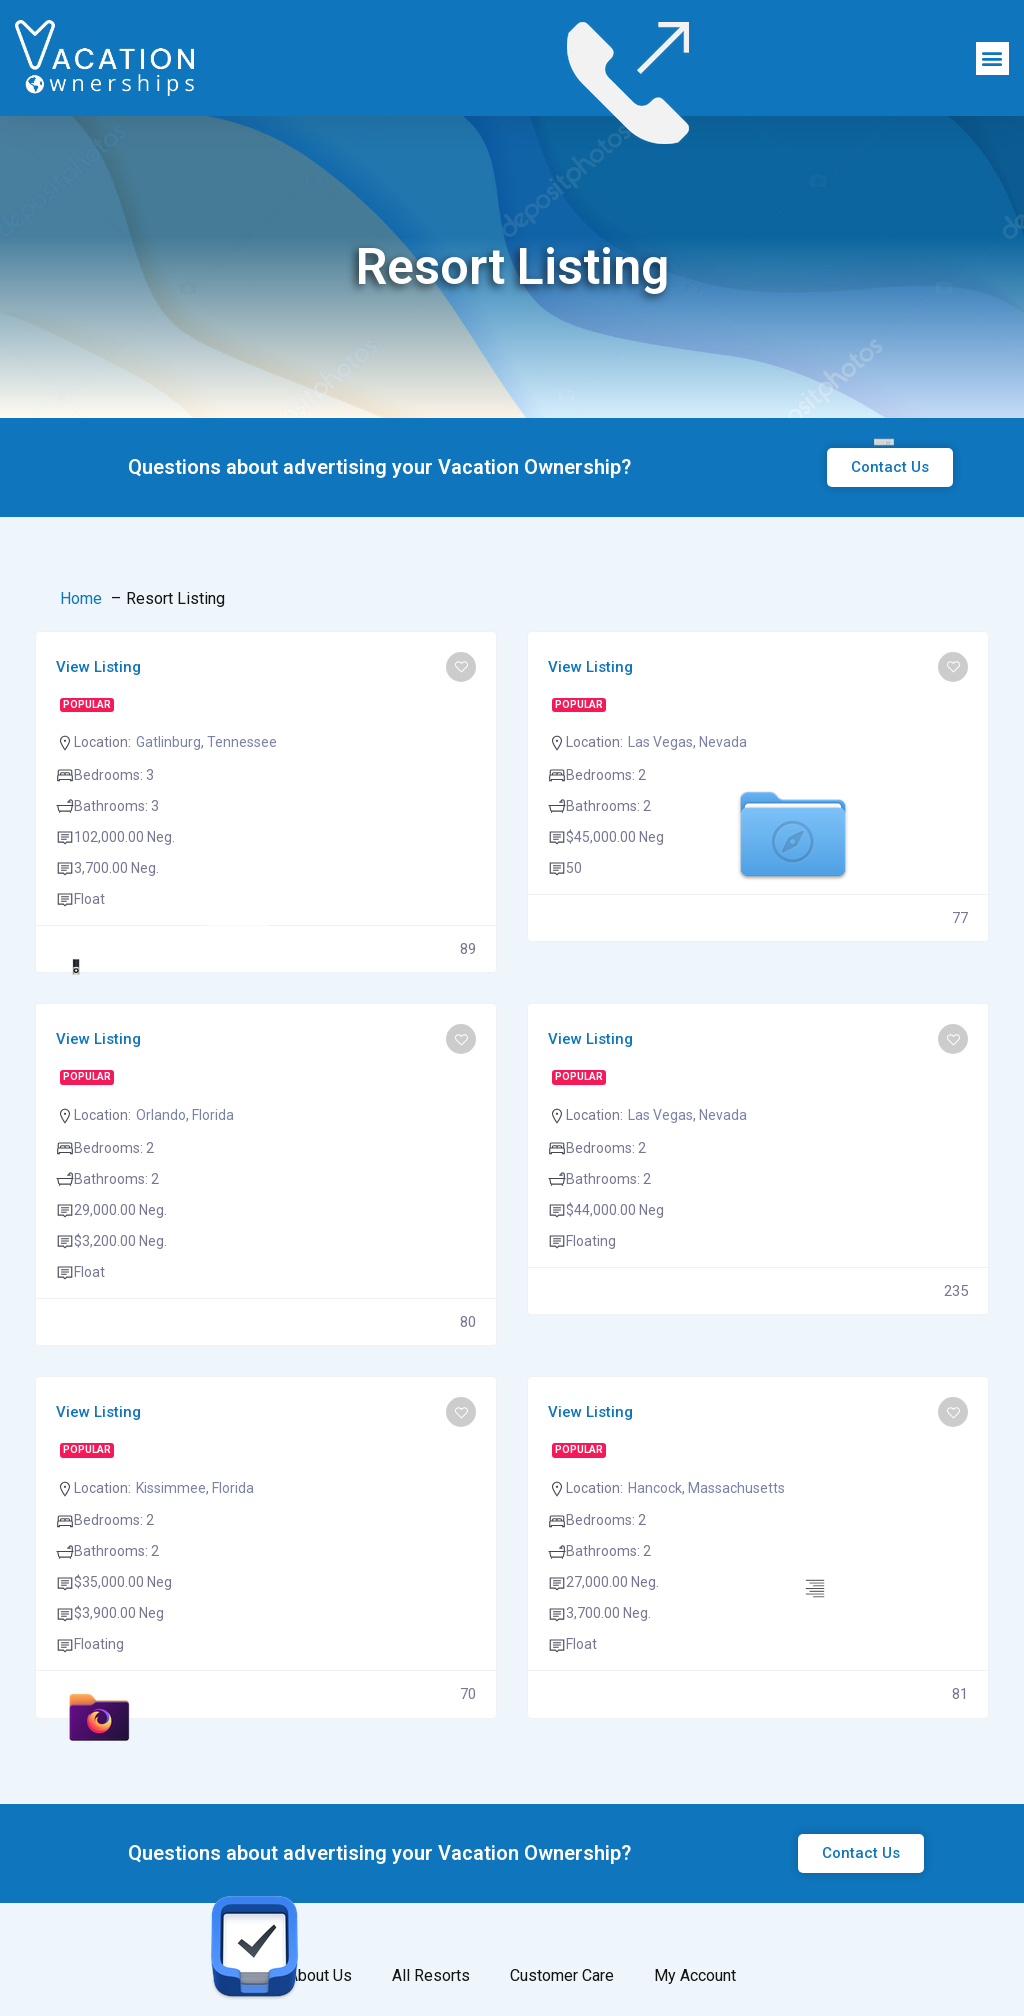 Image resolution: width=1024 pixels, height=2016 pixels. What do you see at coordinates (99, 1719) in the screenshot?
I see `open firefox downloads folder` at bounding box center [99, 1719].